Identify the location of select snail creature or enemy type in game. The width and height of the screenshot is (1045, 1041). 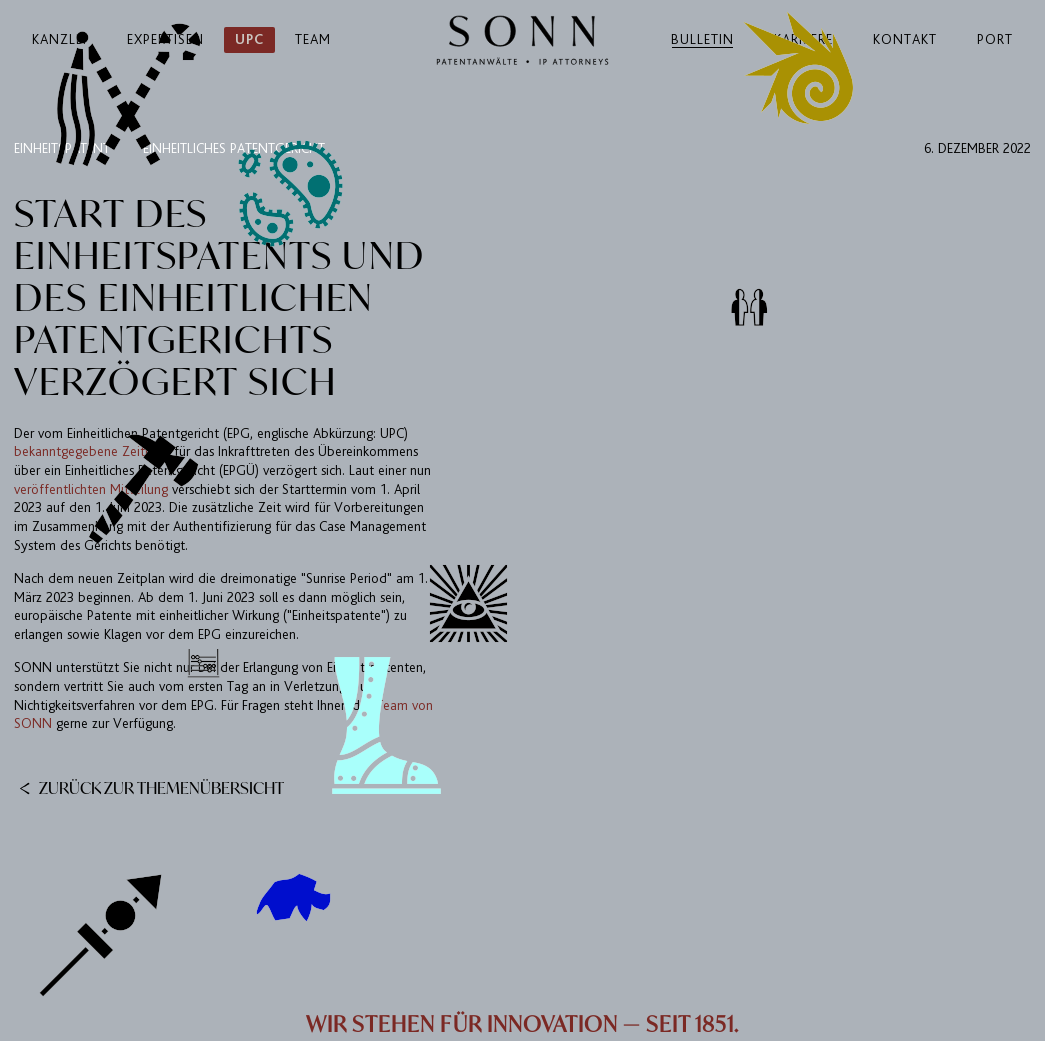
(801, 67).